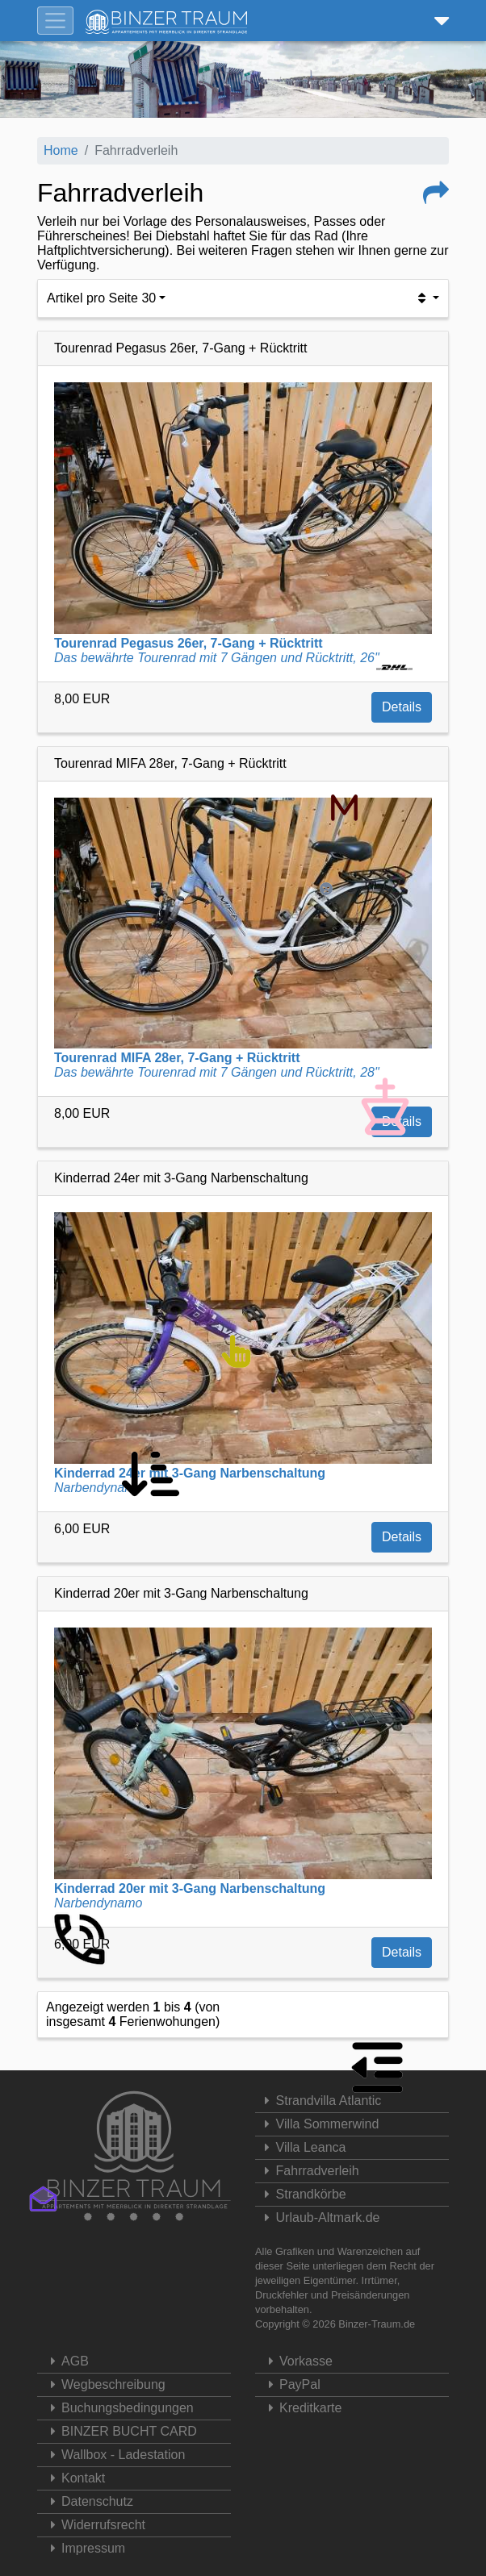 This screenshot has height=2576, width=486. What do you see at coordinates (79, 1939) in the screenshot?
I see `indicates an active phone call in progress` at bounding box center [79, 1939].